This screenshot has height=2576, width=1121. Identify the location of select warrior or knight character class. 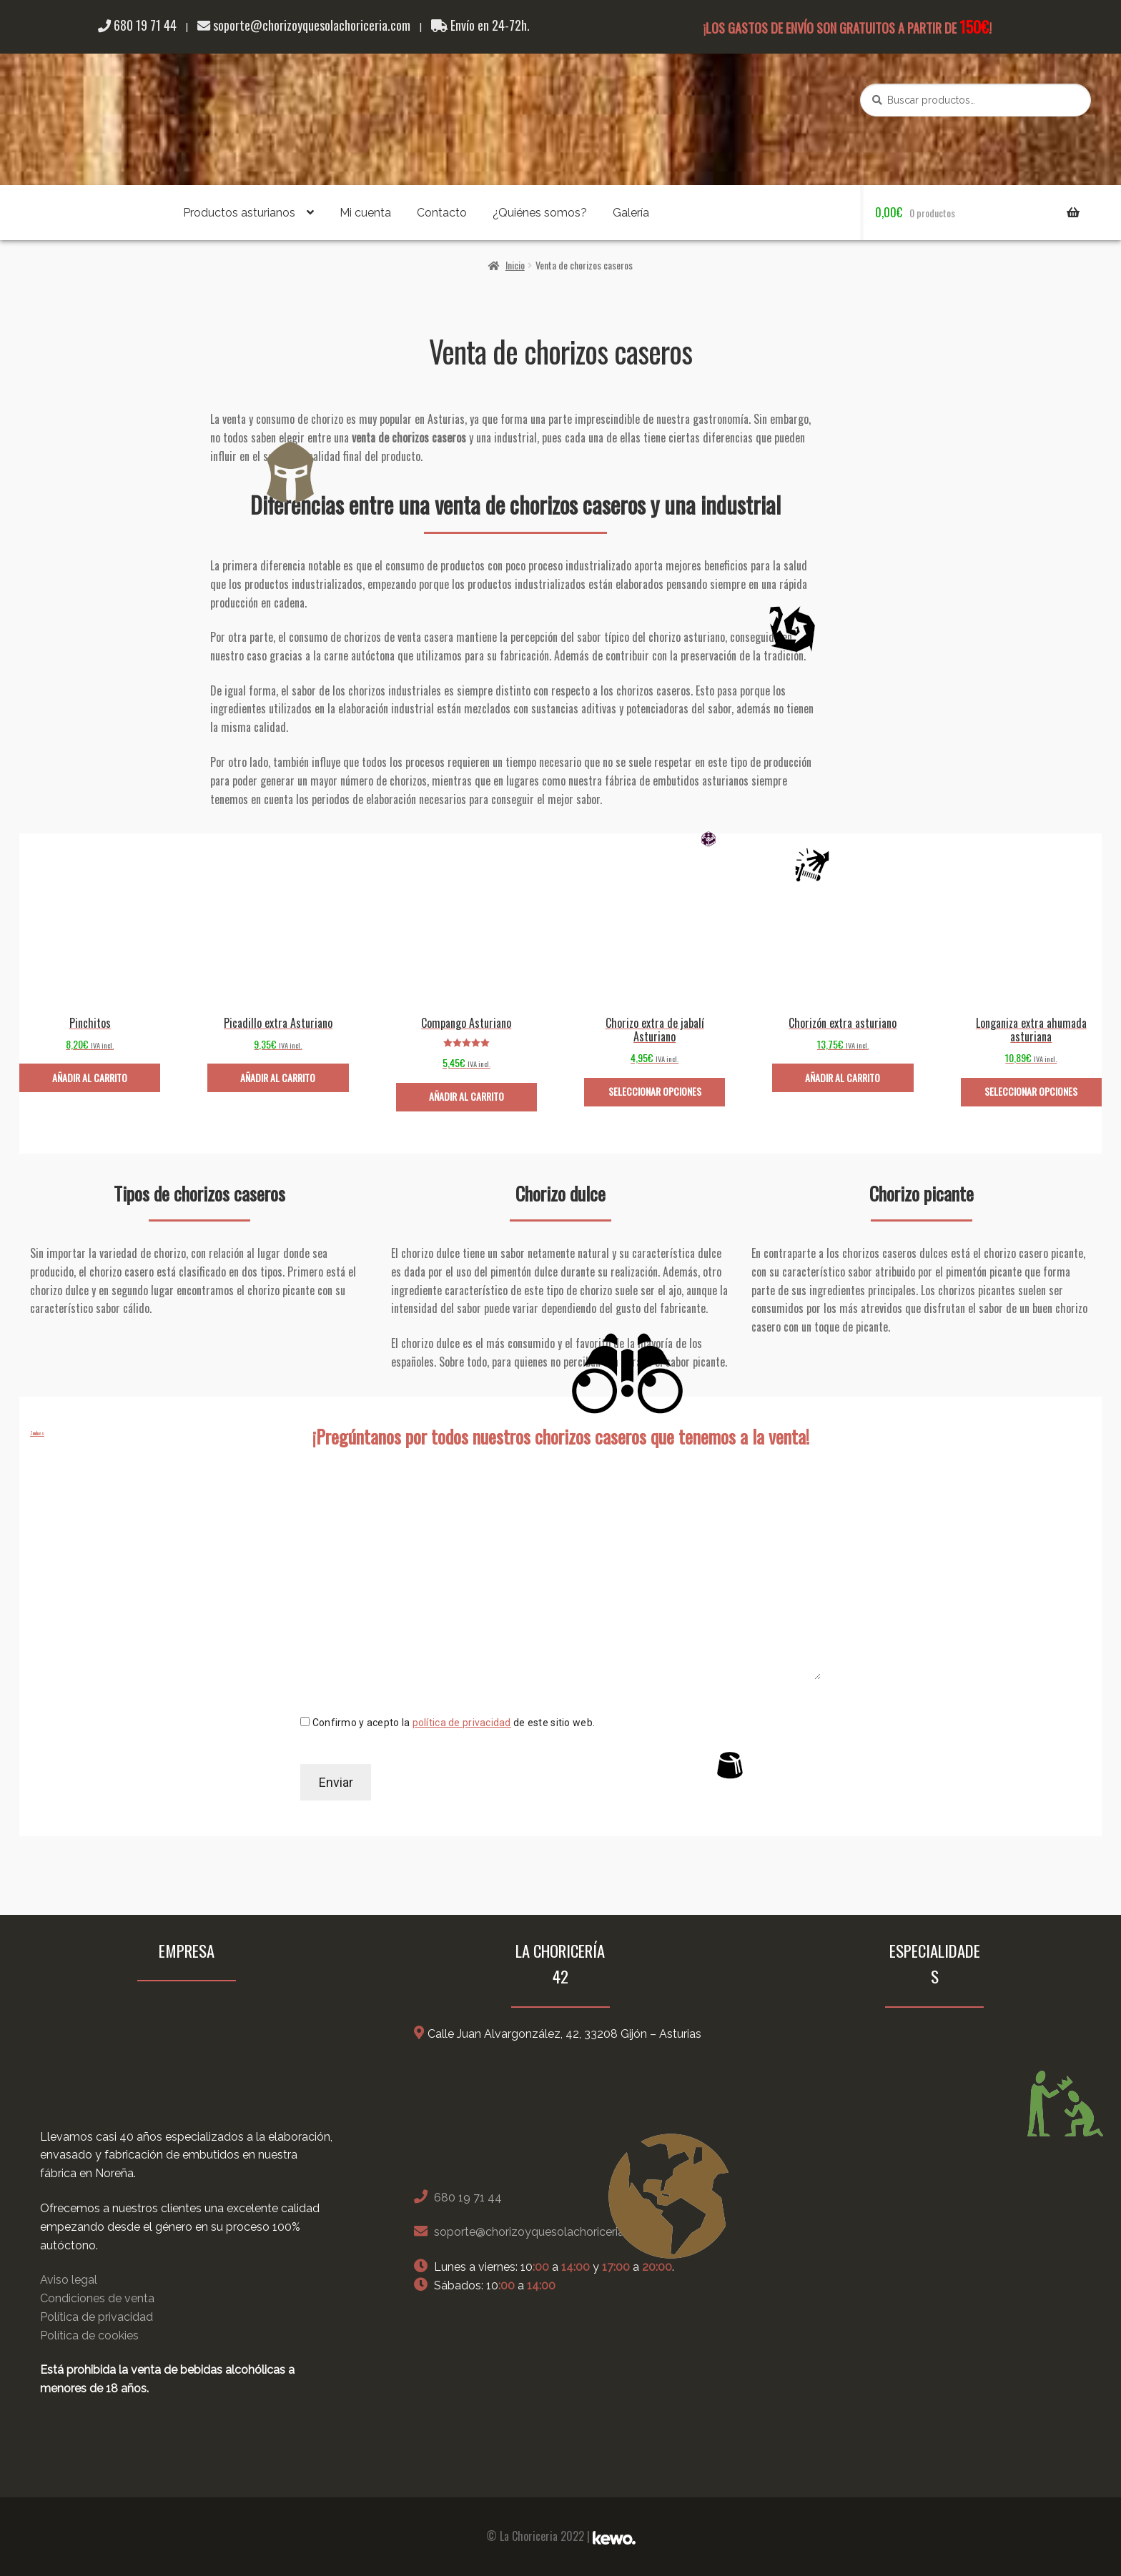
(290, 473).